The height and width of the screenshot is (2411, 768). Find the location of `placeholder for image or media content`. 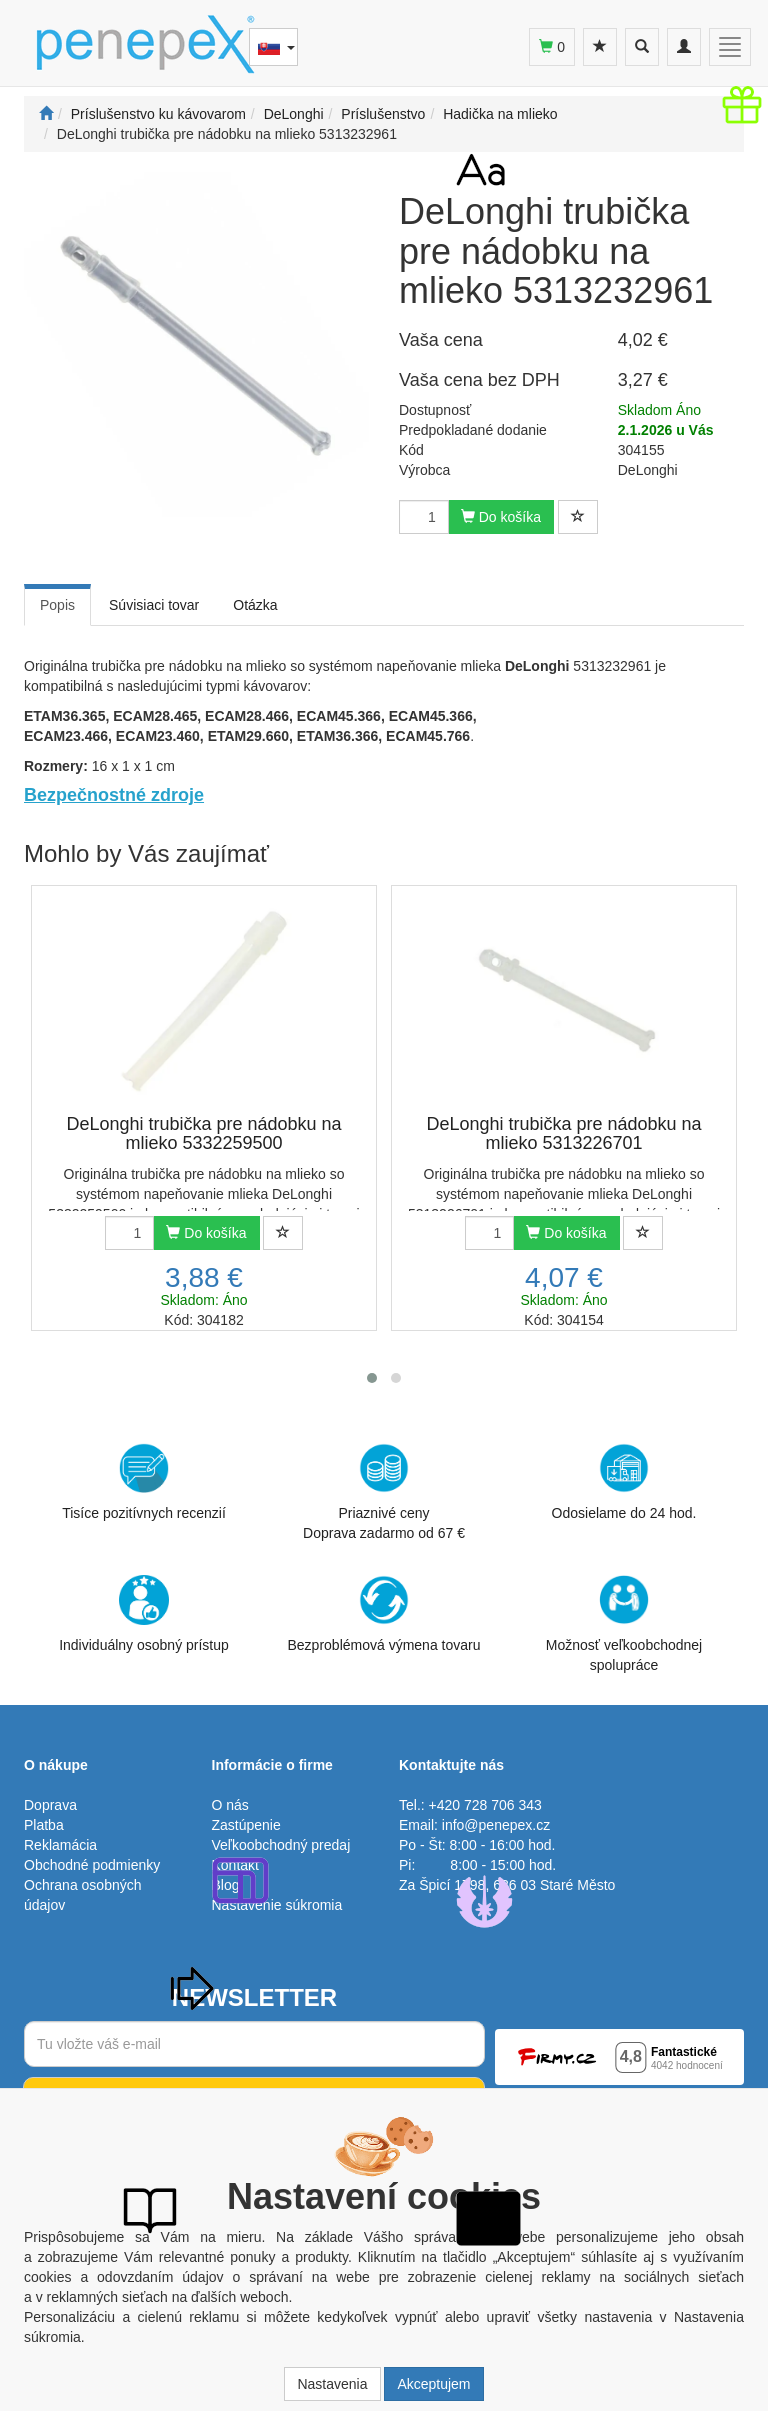

placeholder for image or media content is located at coordinates (488, 2218).